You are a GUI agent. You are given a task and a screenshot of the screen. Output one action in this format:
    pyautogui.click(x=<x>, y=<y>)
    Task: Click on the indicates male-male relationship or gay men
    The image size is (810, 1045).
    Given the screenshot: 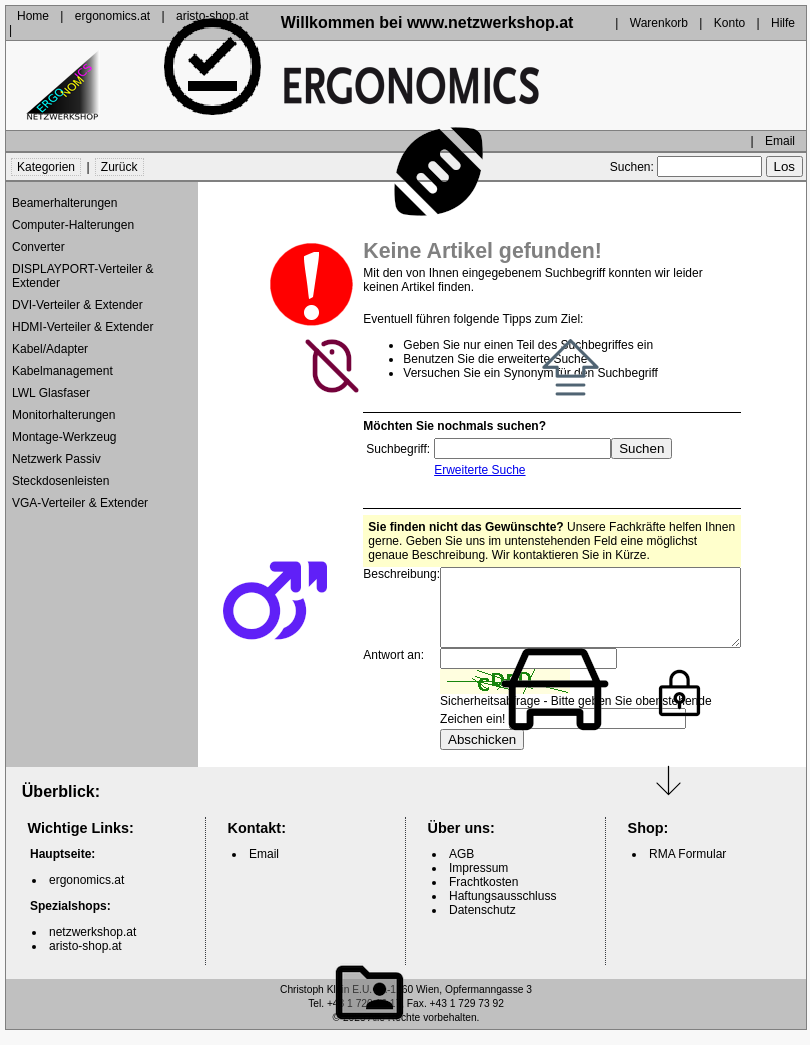 What is the action you would take?
    pyautogui.click(x=275, y=603)
    